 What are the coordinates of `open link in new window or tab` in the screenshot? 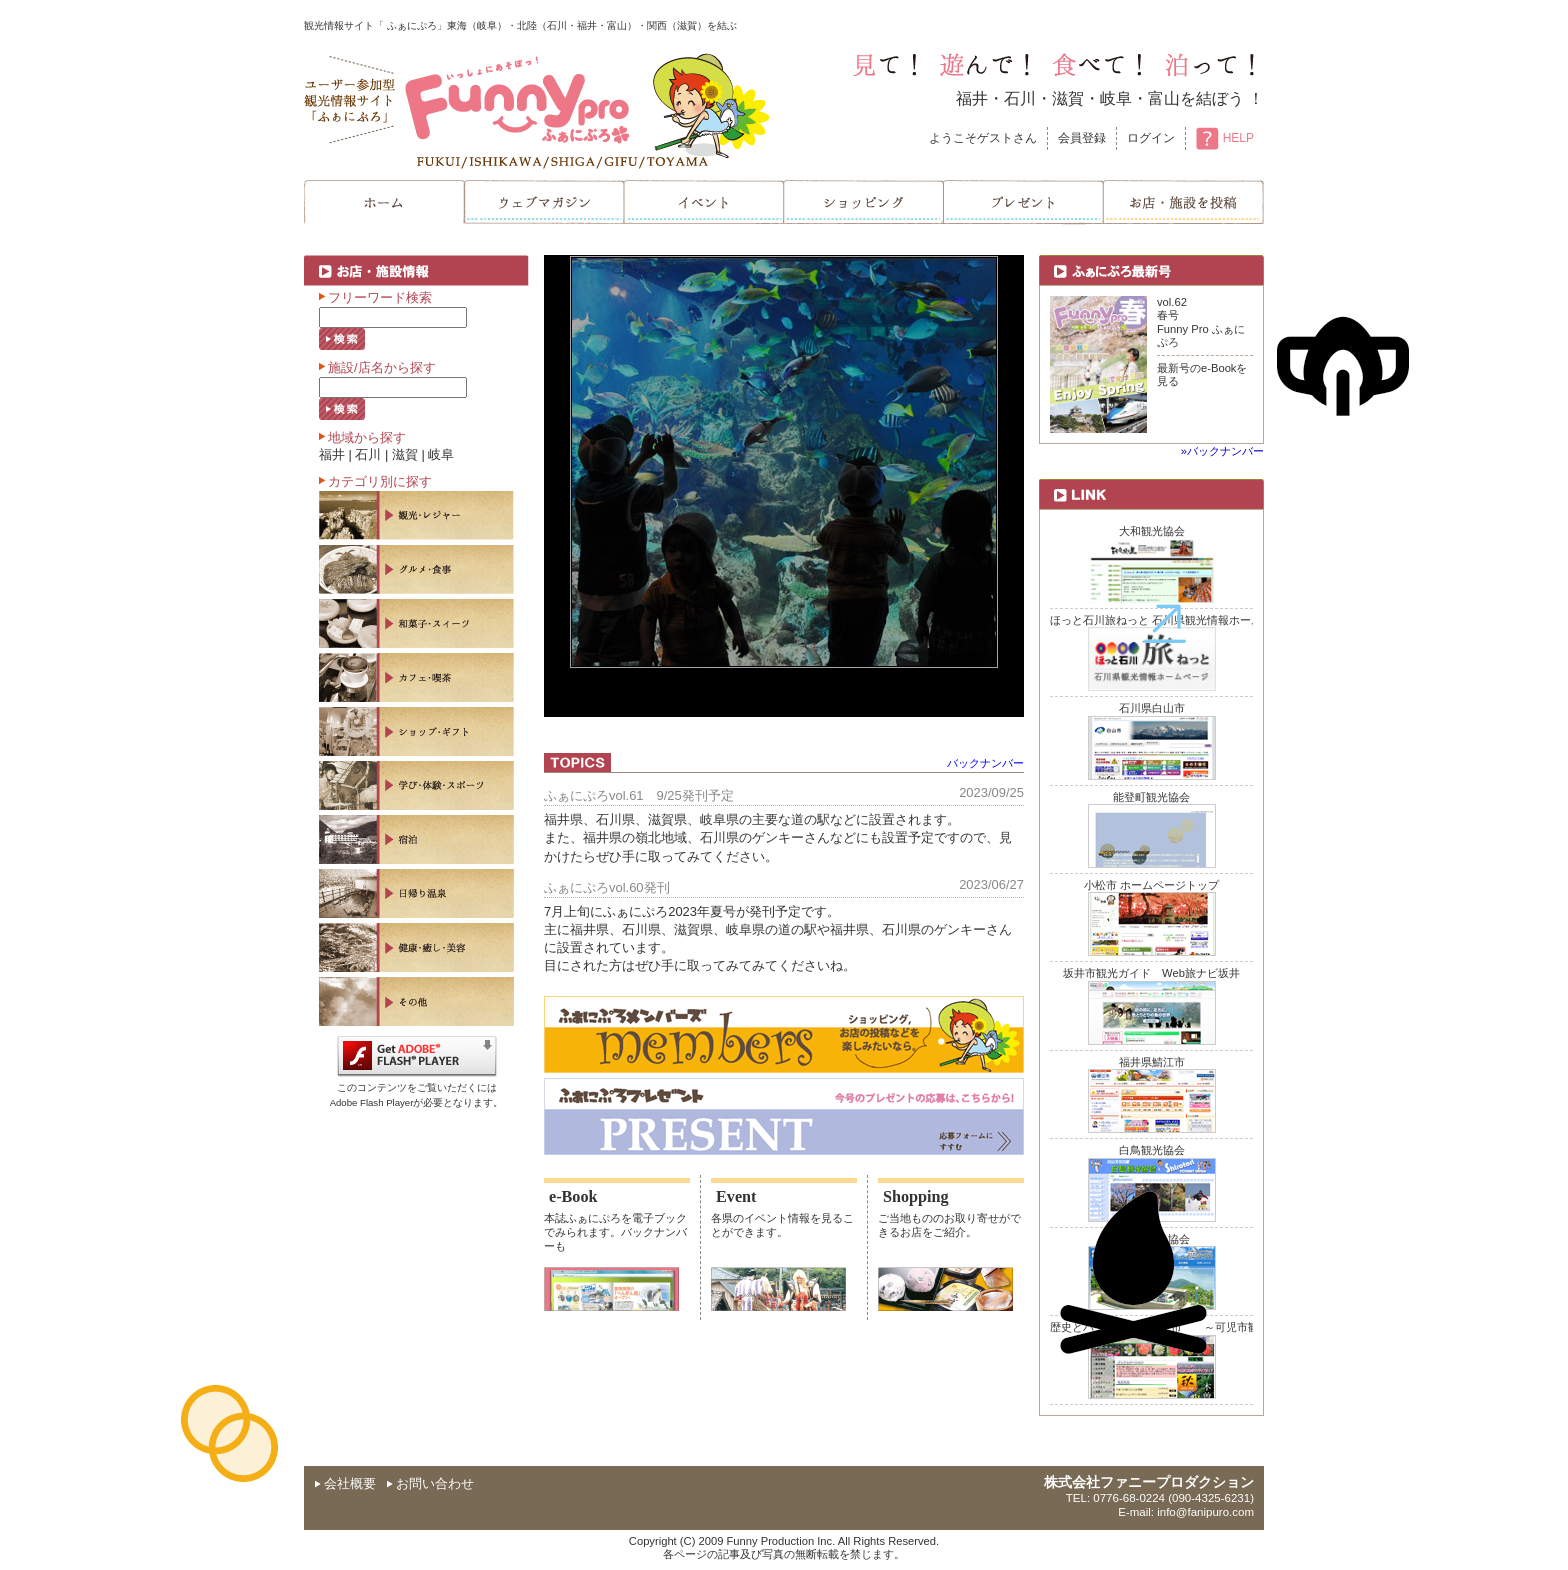 It's located at (1165, 622).